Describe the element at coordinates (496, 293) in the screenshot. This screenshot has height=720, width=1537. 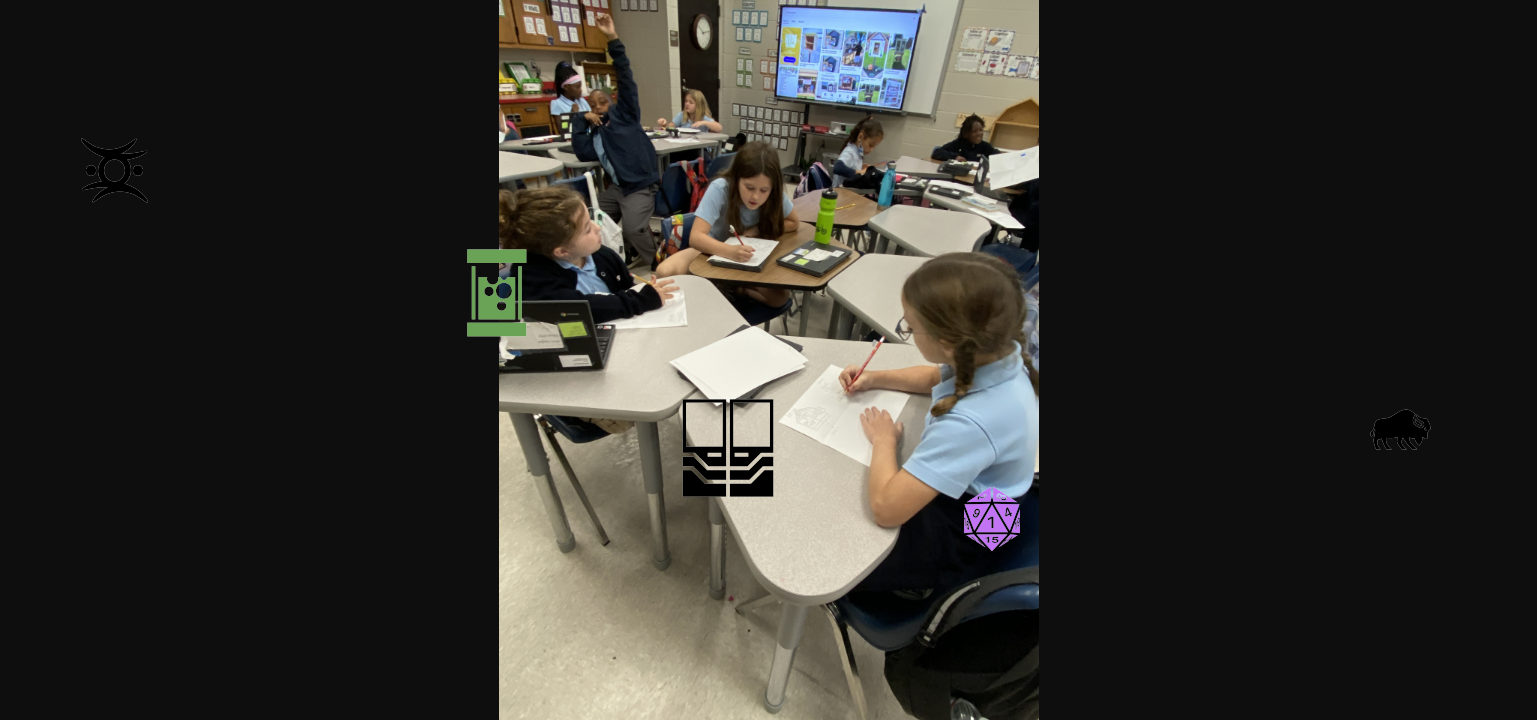
I see `view chemical storage or tank status` at that location.